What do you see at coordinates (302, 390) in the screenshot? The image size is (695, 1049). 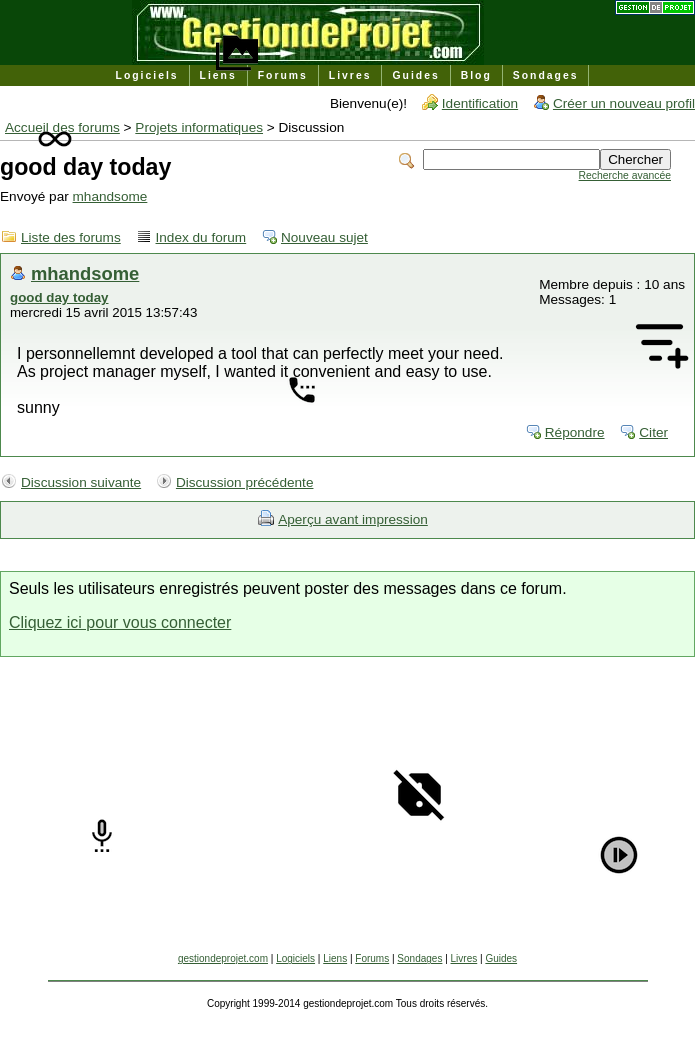 I see `access phone or call settings` at bounding box center [302, 390].